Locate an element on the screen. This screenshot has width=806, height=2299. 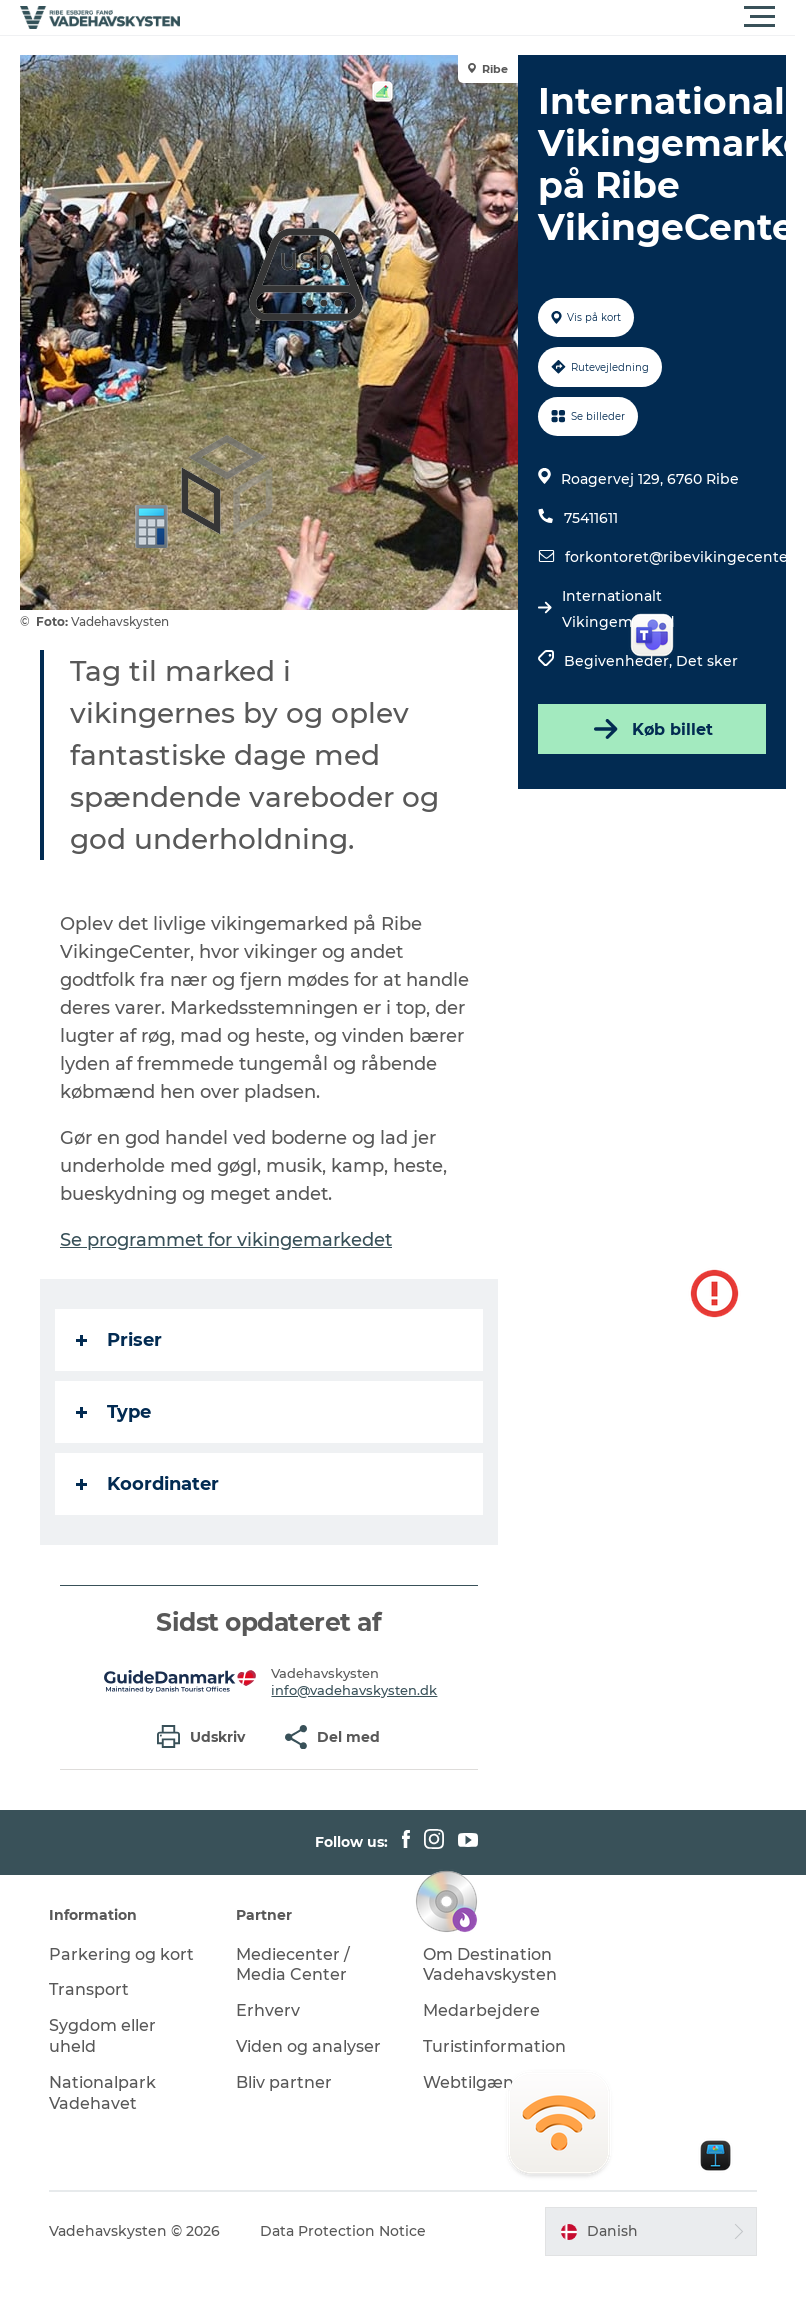
open gtk demo application is located at coordinates (227, 487).